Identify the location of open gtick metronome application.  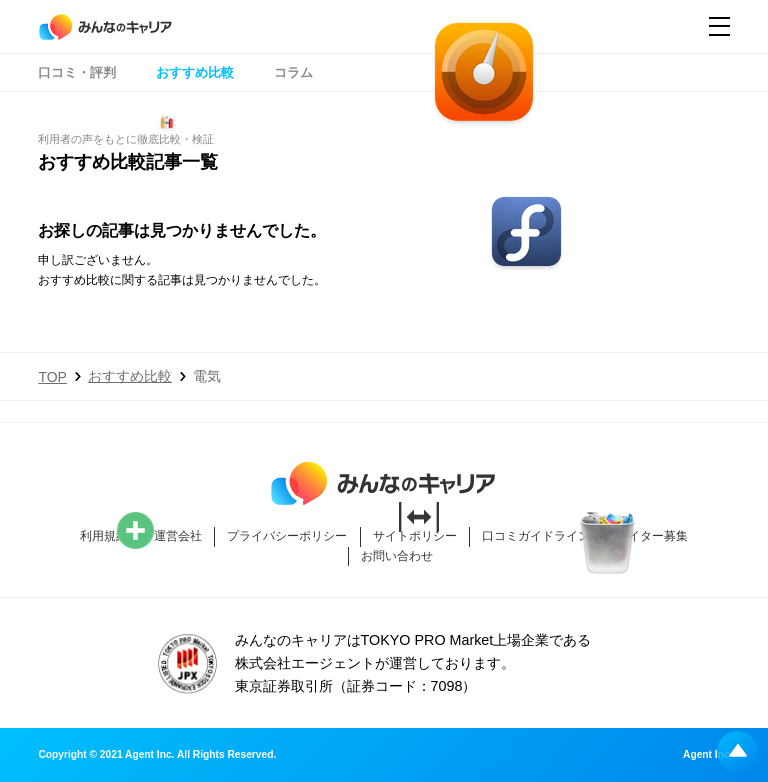
(484, 72).